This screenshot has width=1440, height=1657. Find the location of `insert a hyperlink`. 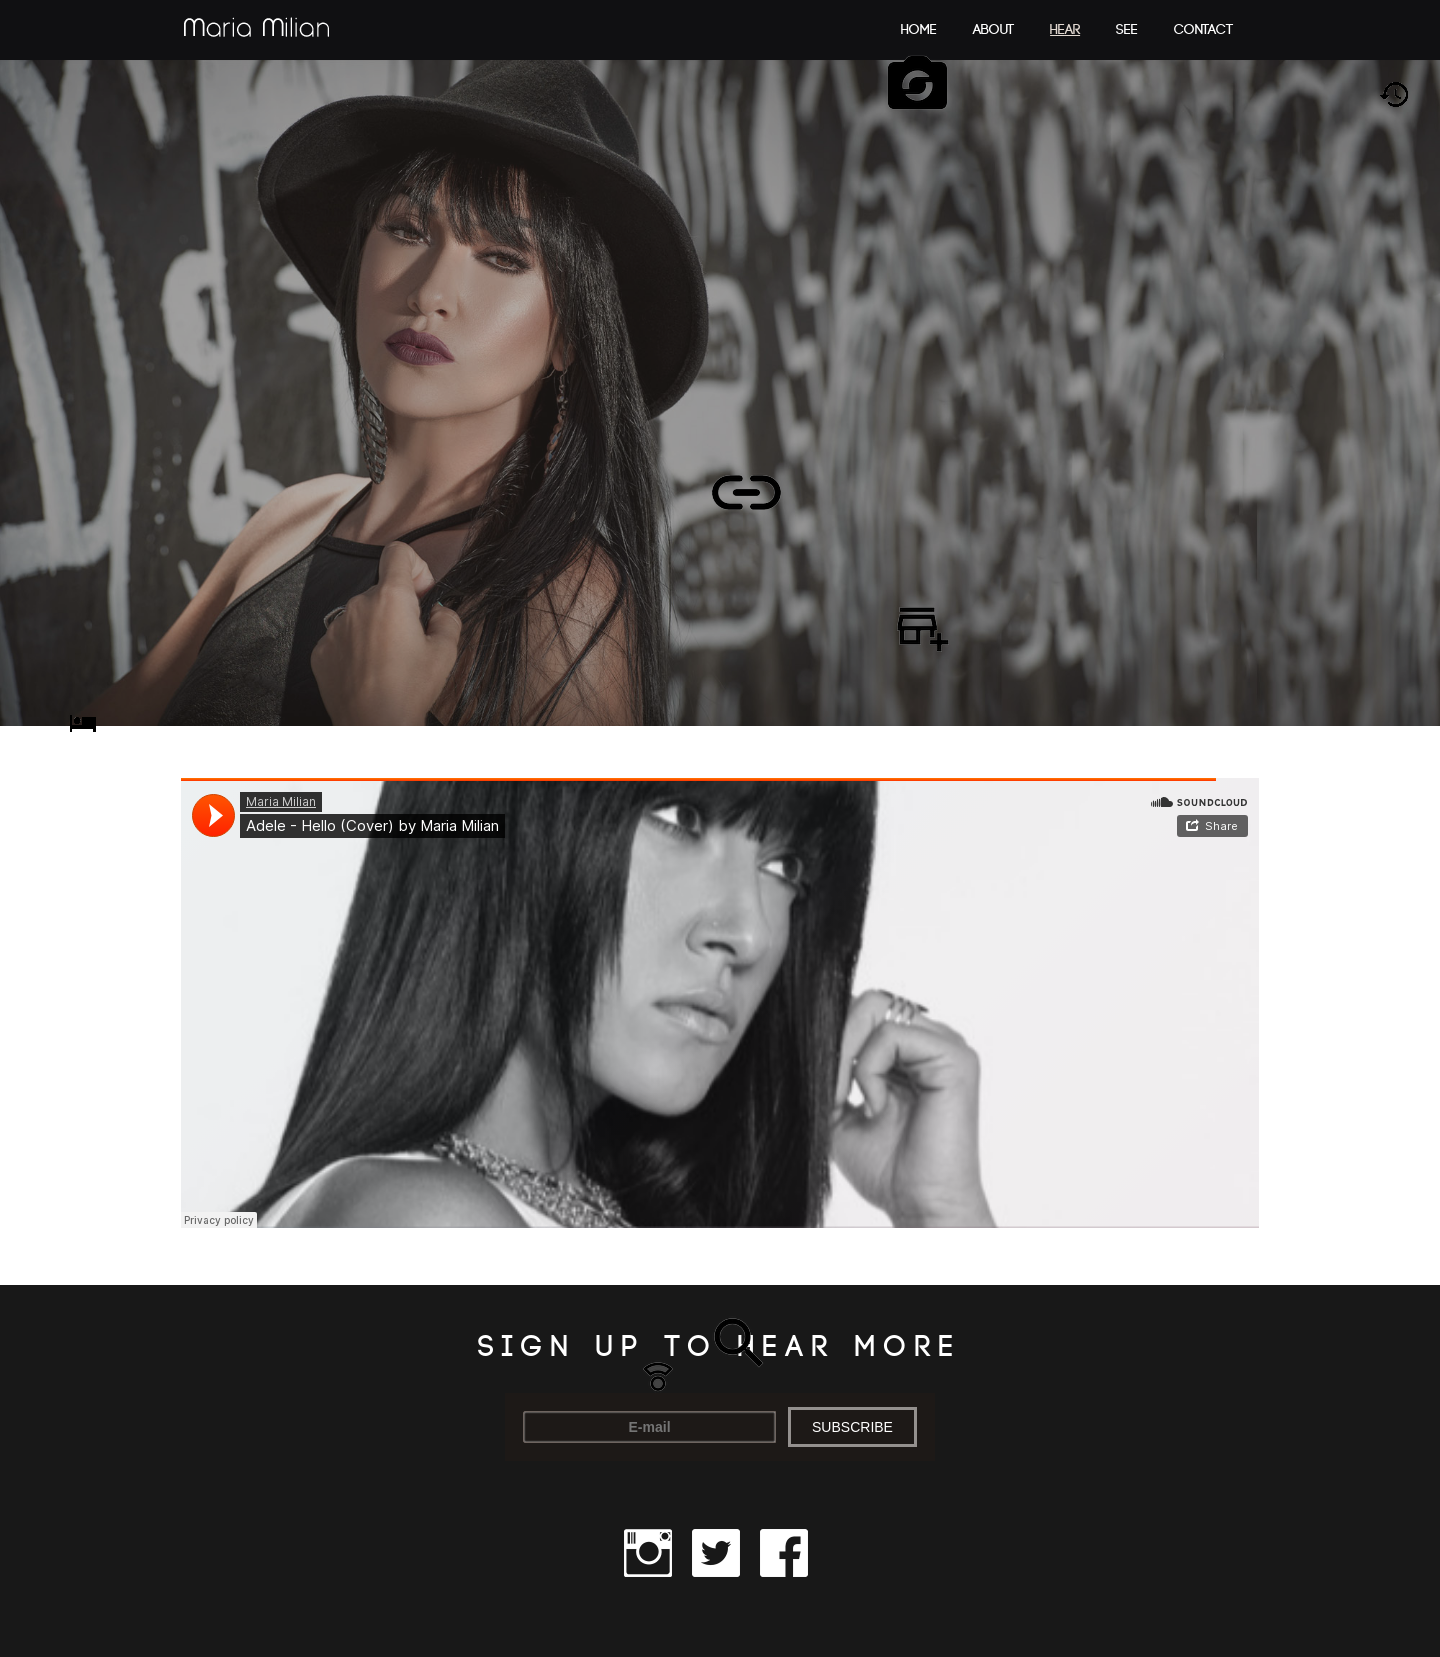

insert a hyperlink is located at coordinates (746, 492).